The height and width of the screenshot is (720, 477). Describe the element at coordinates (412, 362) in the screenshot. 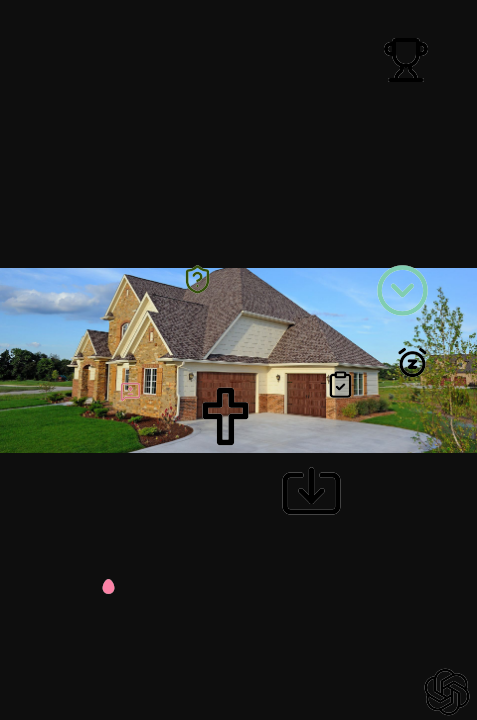

I see `snooze an active alarm` at that location.